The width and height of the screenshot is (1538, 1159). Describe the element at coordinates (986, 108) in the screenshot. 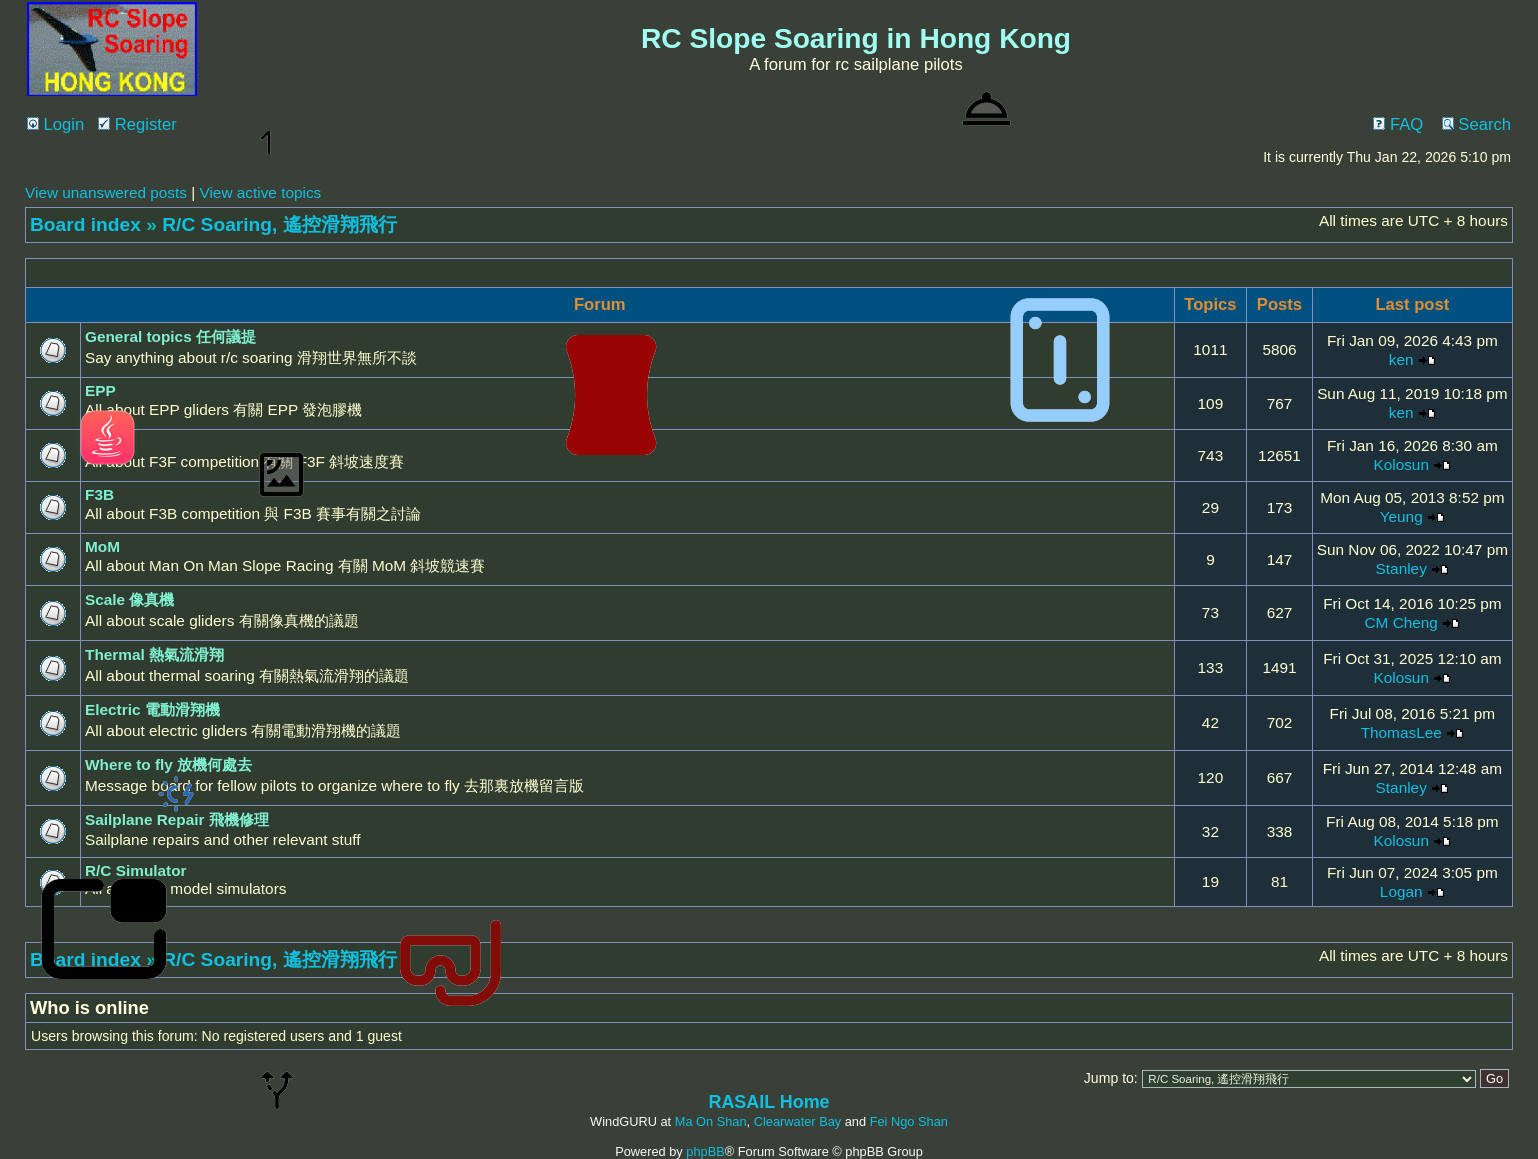

I see `request room service or hotel amenities` at that location.